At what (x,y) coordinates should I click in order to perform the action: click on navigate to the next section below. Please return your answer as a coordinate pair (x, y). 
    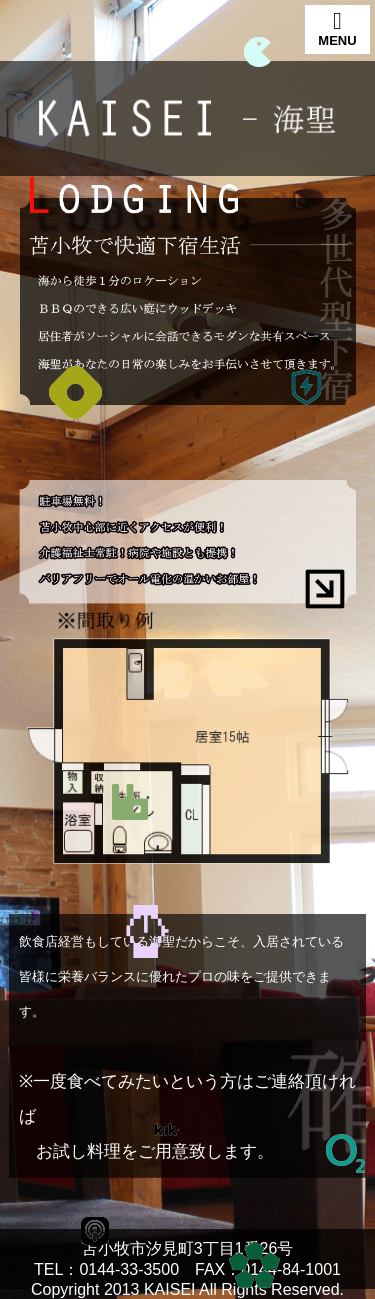
    Looking at the image, I should click on (325, 589).